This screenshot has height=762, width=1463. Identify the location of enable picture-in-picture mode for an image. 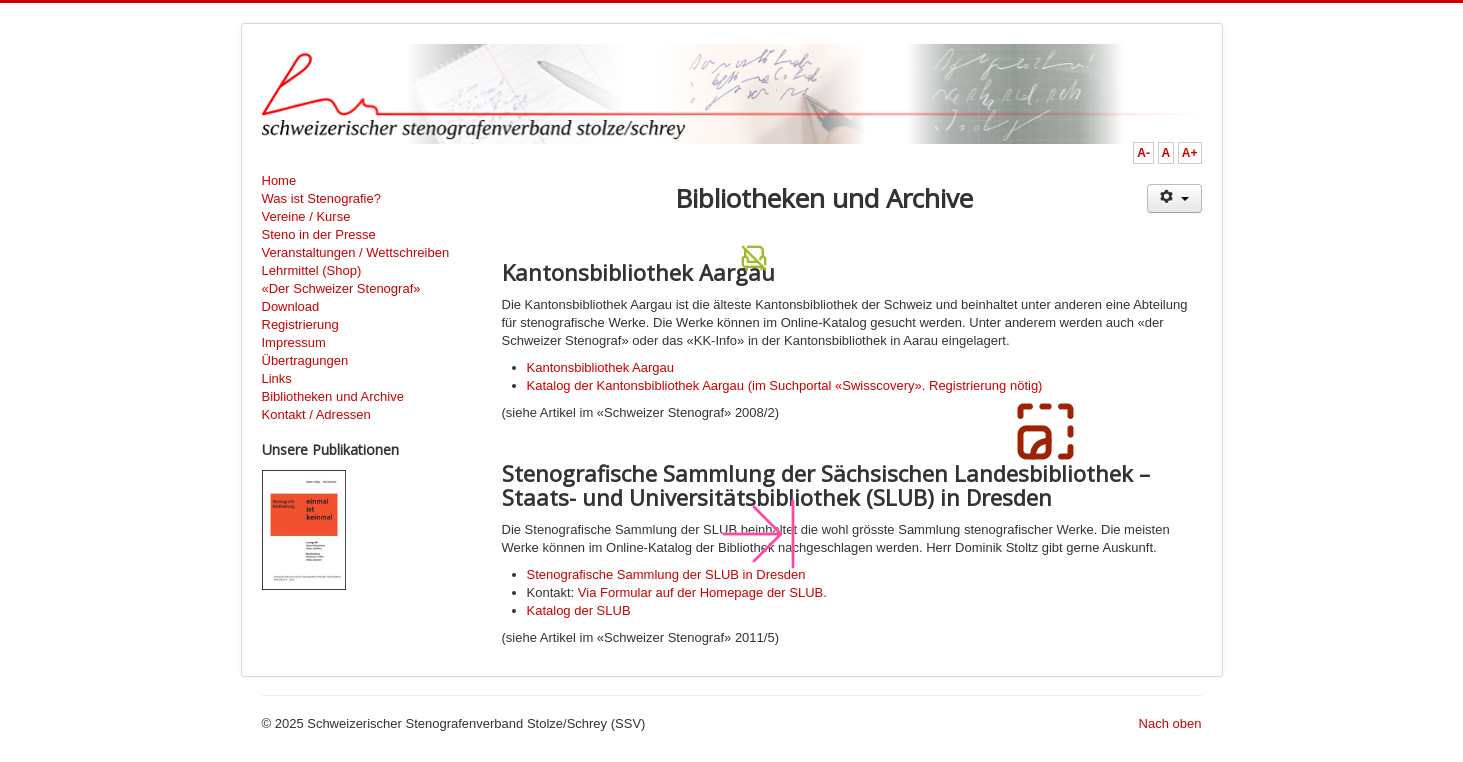
(1045, 431).